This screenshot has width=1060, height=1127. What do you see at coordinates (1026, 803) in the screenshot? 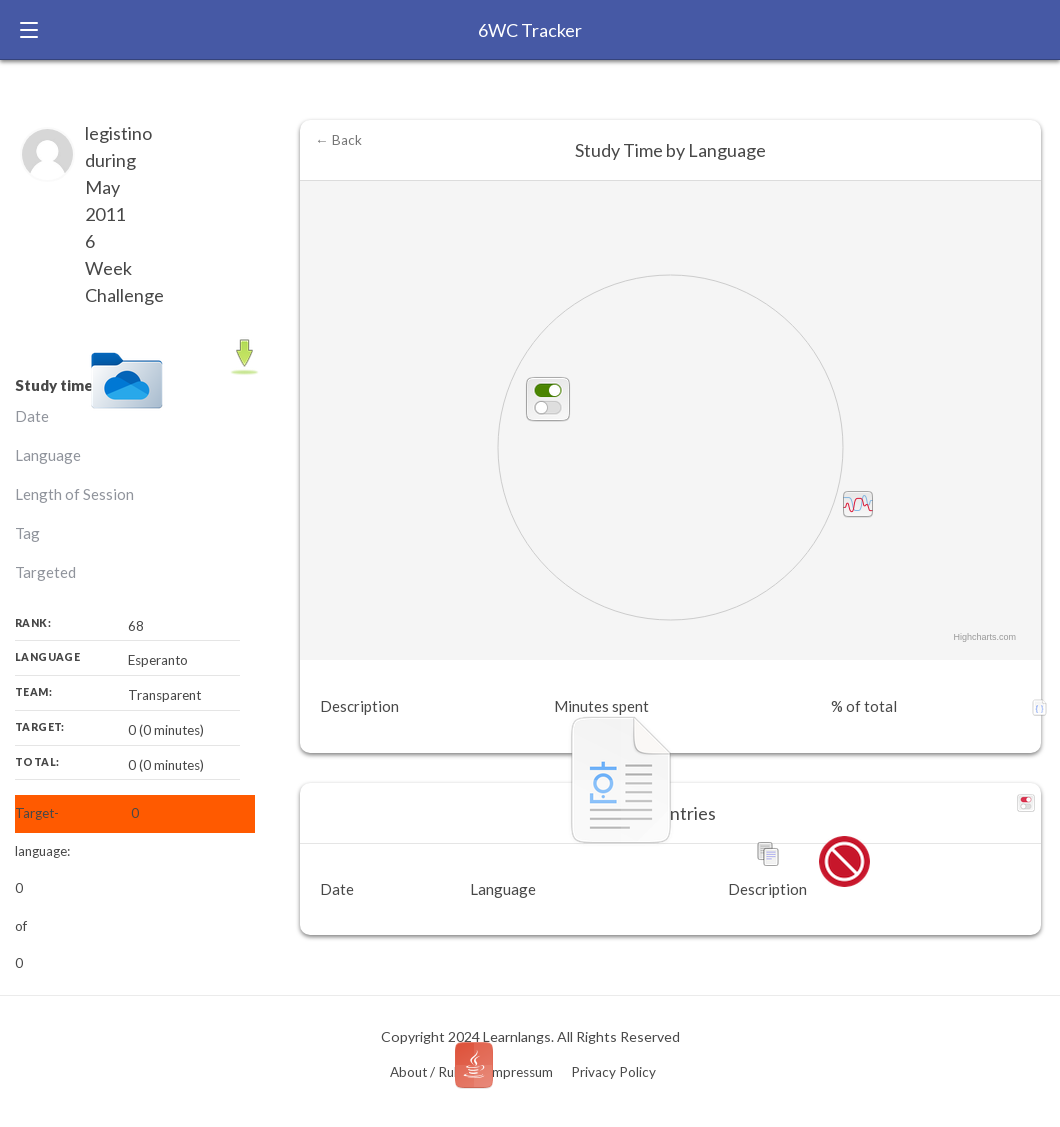
I see `open desktop preferences or settings` at bounding box center [1026, 803].